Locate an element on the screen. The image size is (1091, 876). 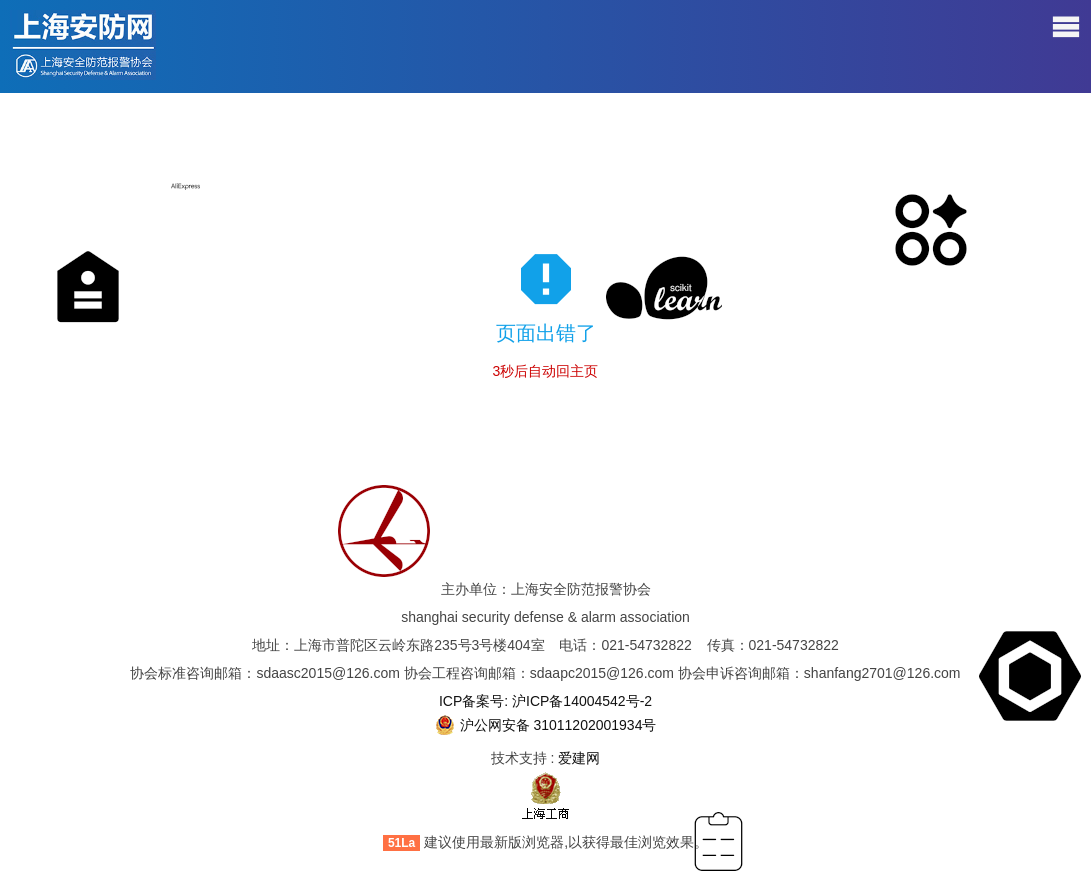
eslint code linting tool logo is located at coordinates (1030, 676).